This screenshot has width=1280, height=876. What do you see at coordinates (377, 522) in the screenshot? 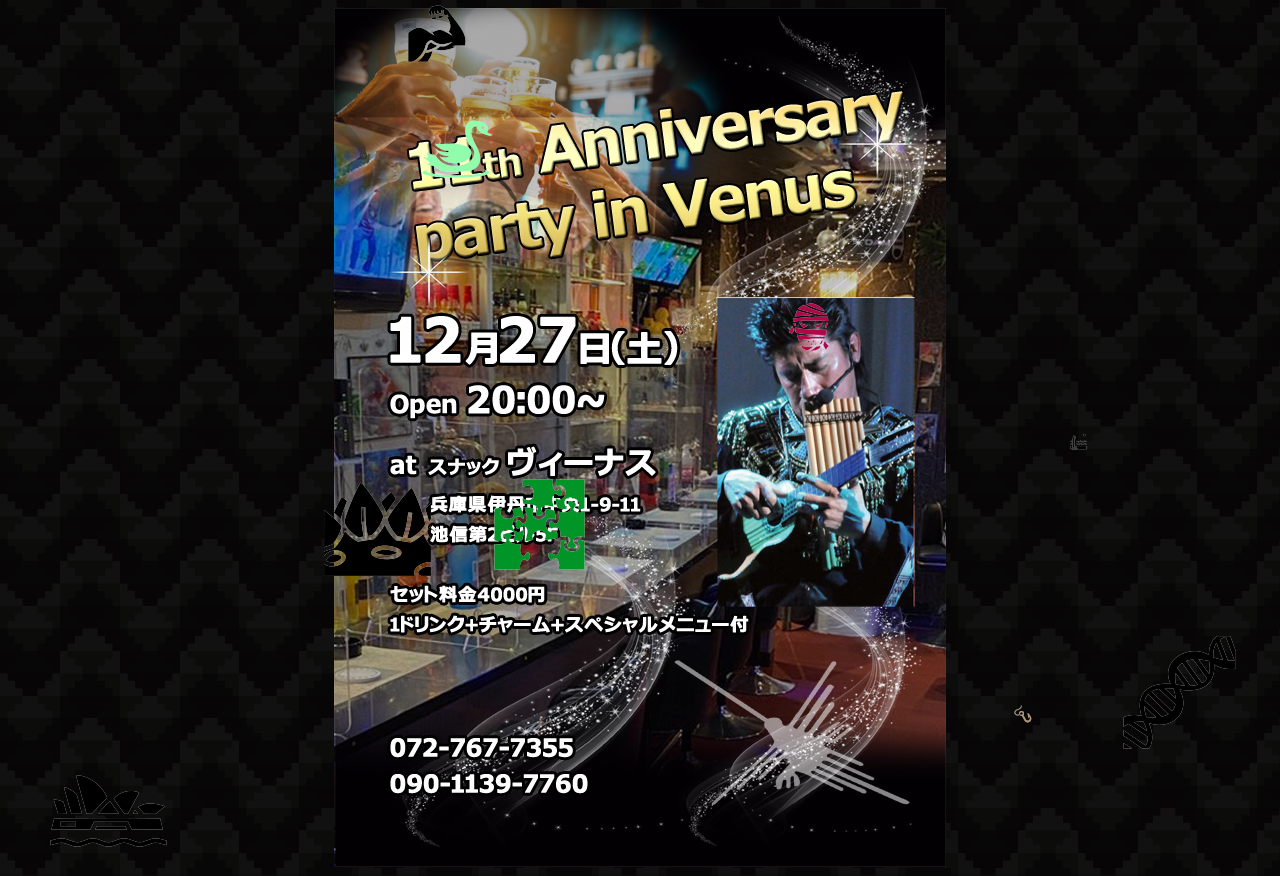
I see `dinosaur or prehistoric content category` at bounding box center [377, 522].